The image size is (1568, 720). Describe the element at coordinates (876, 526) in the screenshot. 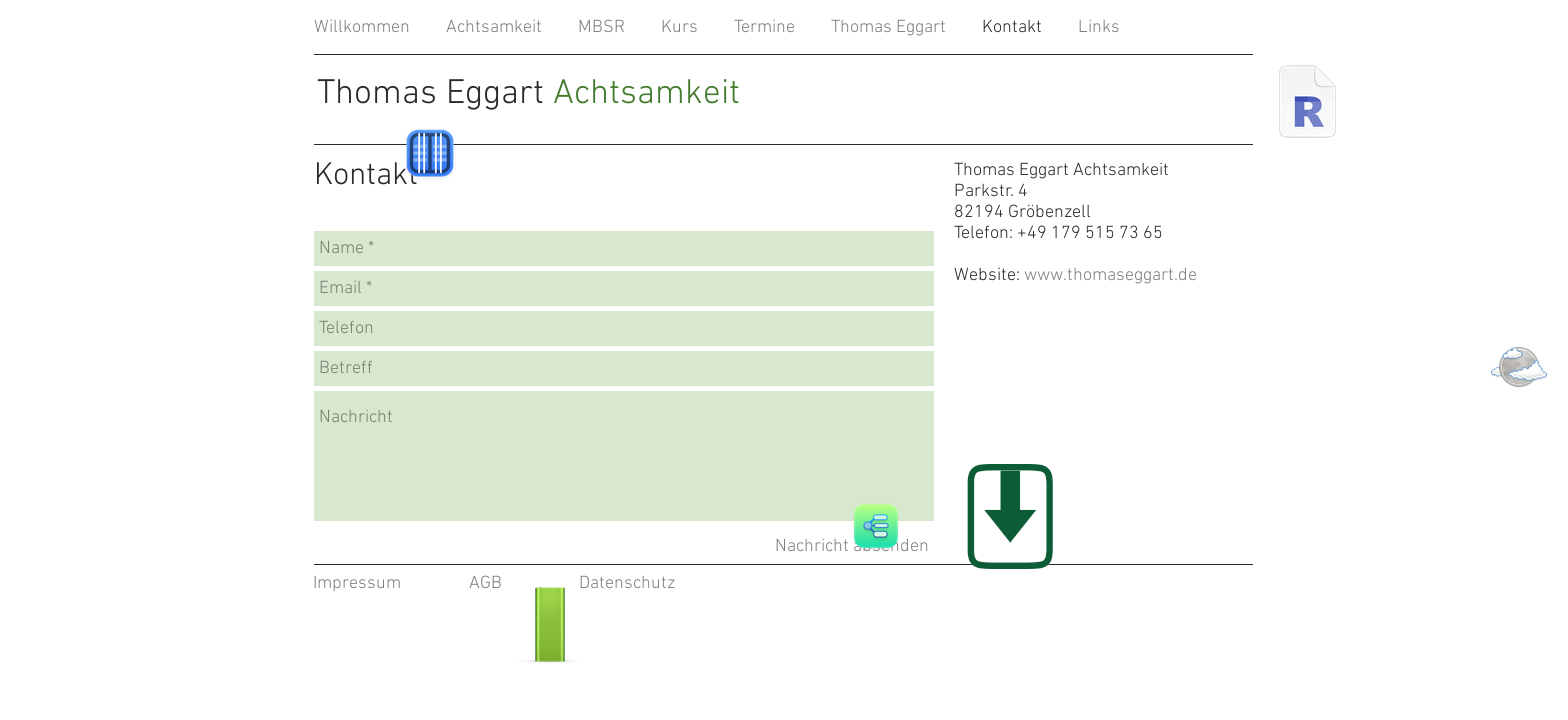

I see `open labyrinth mind-mapping app` at that location.